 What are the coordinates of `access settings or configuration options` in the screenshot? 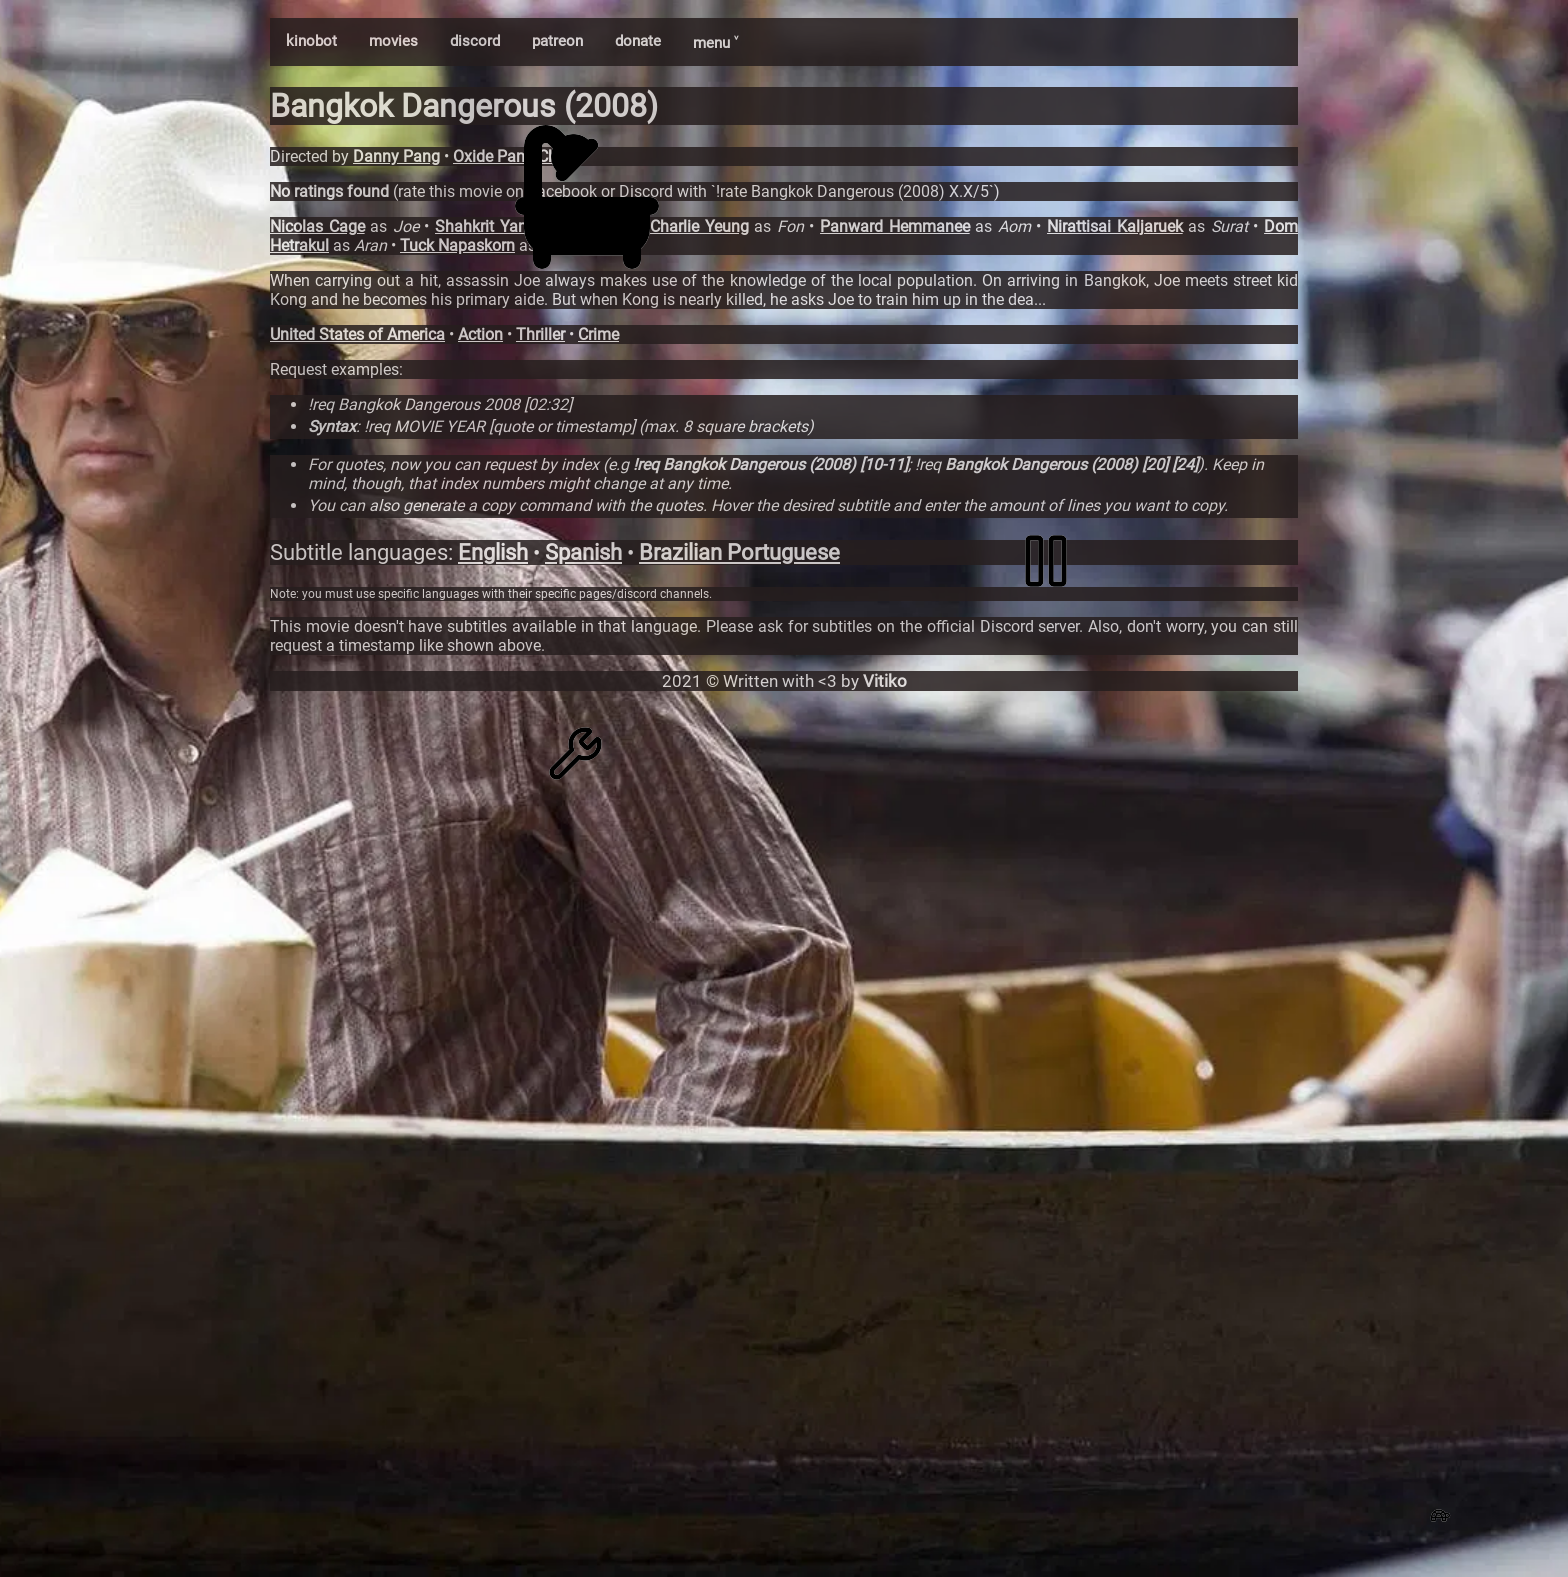 It's located at (575, 753).